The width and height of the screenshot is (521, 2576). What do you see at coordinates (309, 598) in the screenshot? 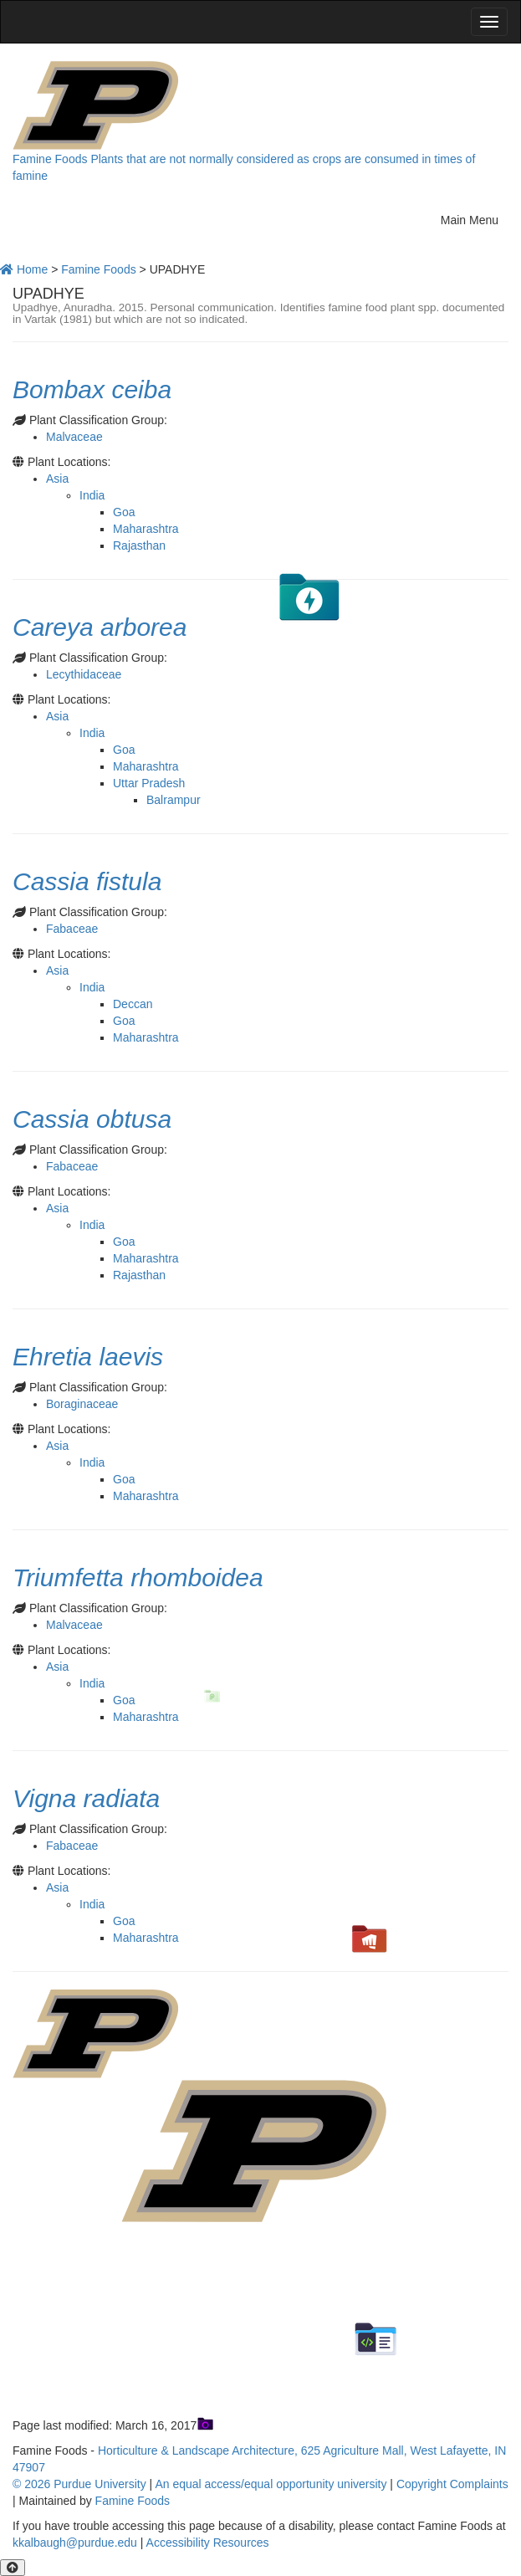
I see `open fastapi project folder` at bounding box center [309, 598].